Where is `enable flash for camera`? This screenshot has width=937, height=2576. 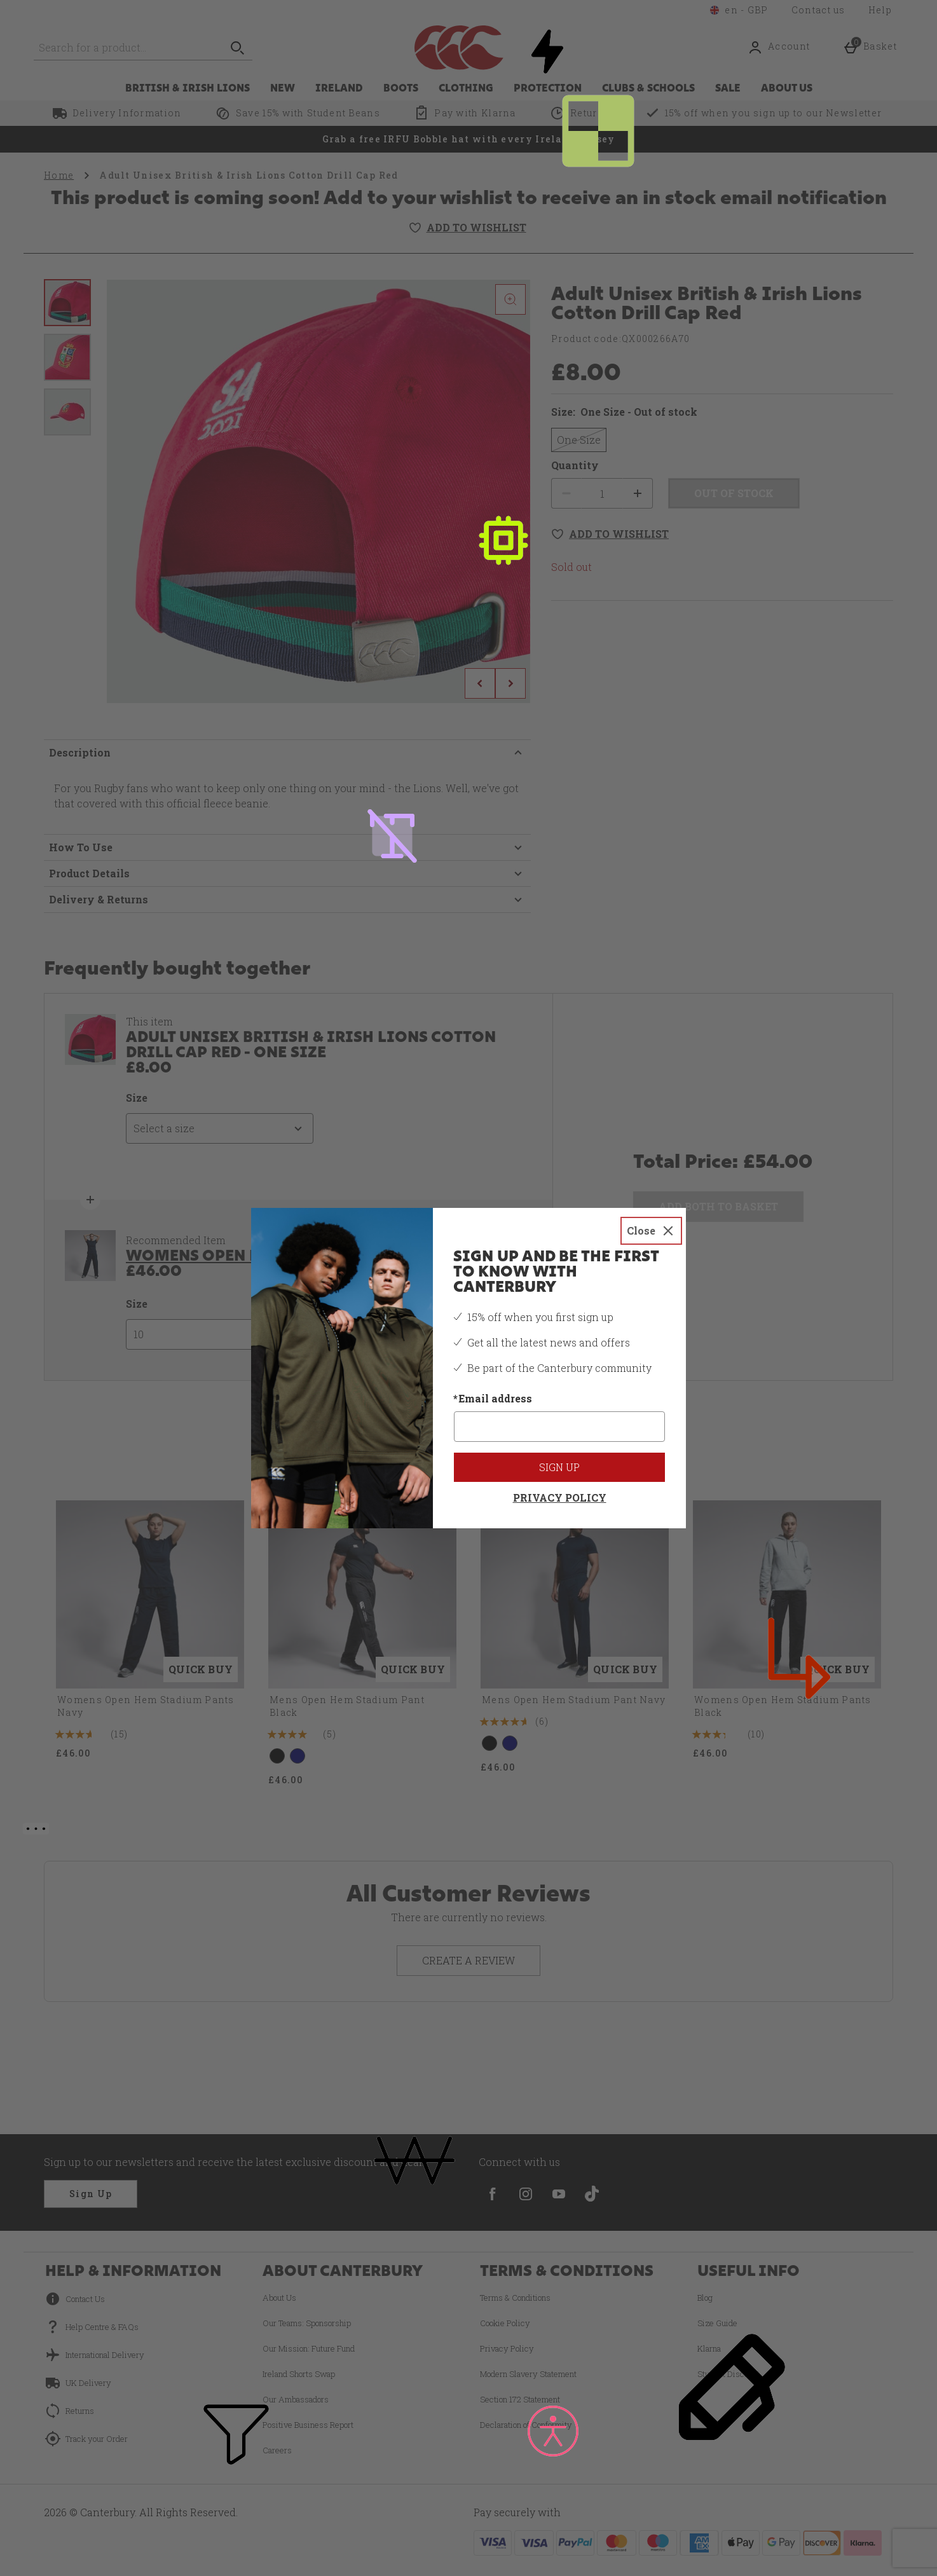
enable flash for camera is located at coordinates (547, 51).